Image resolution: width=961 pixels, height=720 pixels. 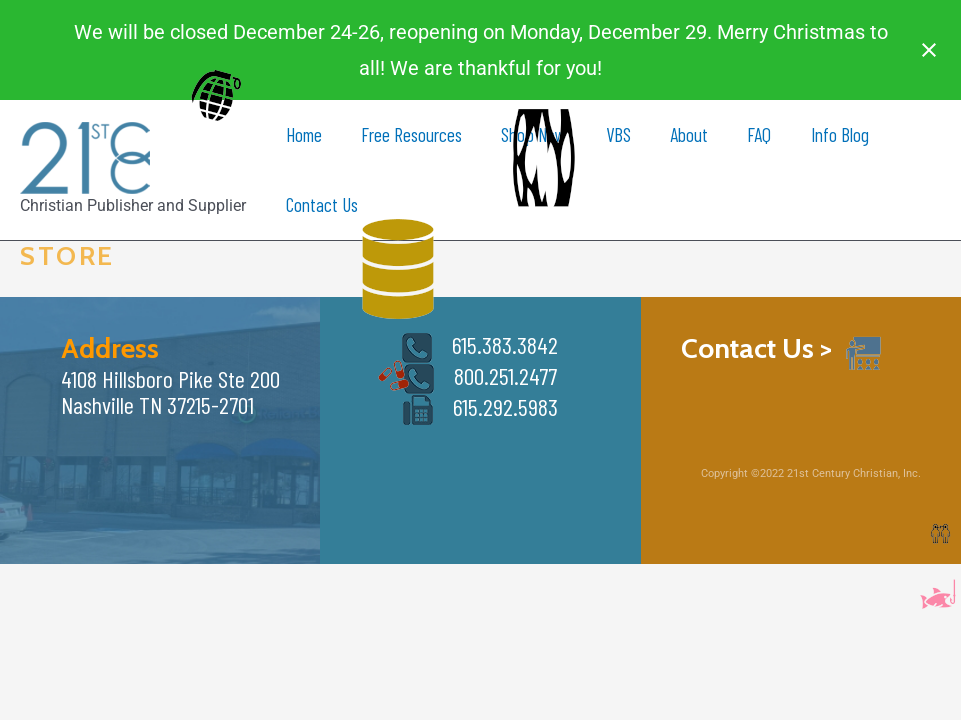 What do you see at coordinates (940, 533) in the screenshot?
I see `indicates mind-link or telepathic communication feature` at bounding box center [940, 533].